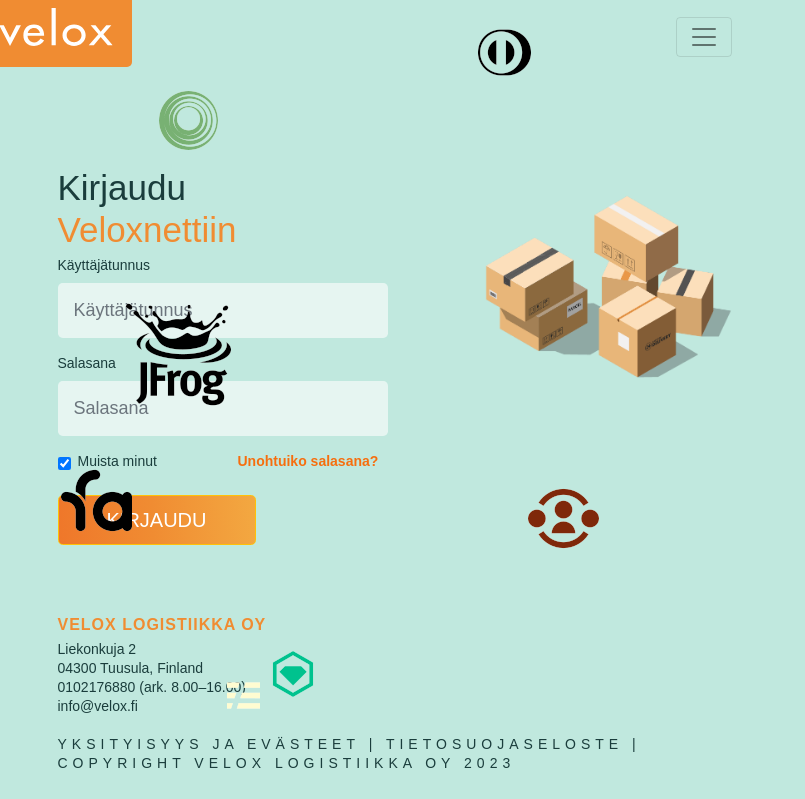 This screenshot has height=799, width=805. Describe the element at coordinates (188, 120) in the screenshot. I see `open the Loop app` at that location.